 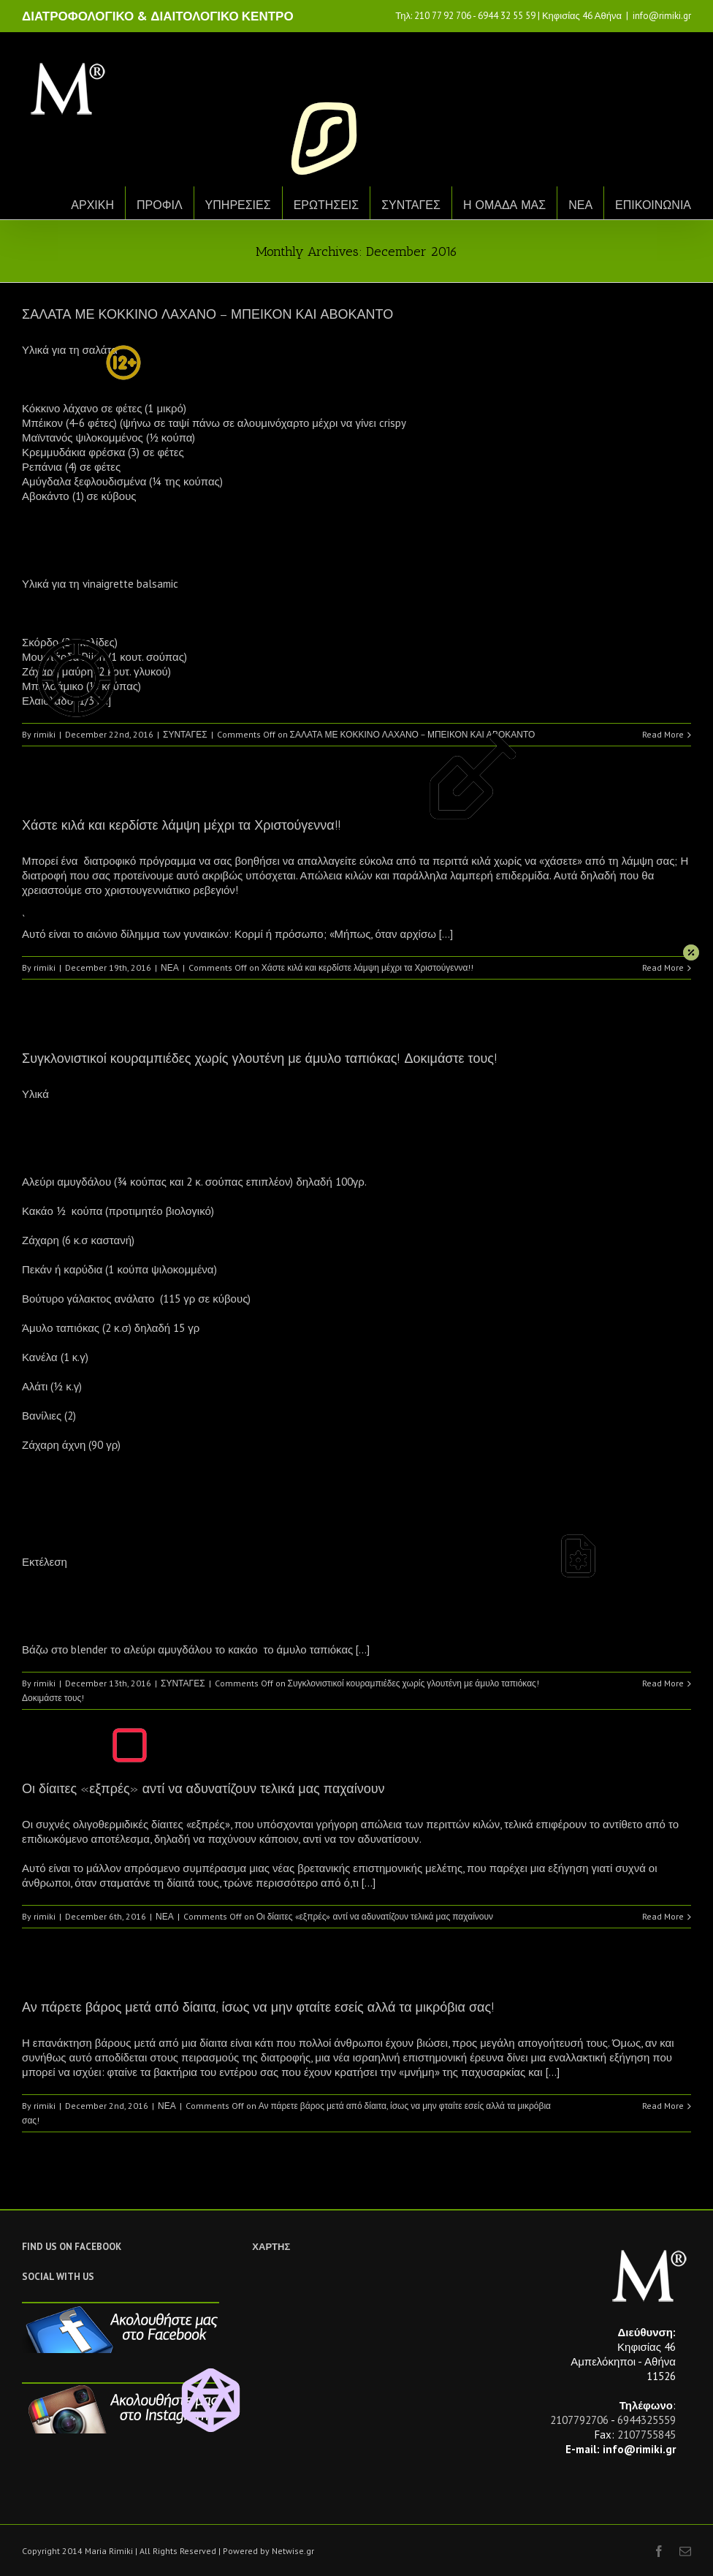 I want to click on access gardening or landscaping tools, so click(x=471, y=777).